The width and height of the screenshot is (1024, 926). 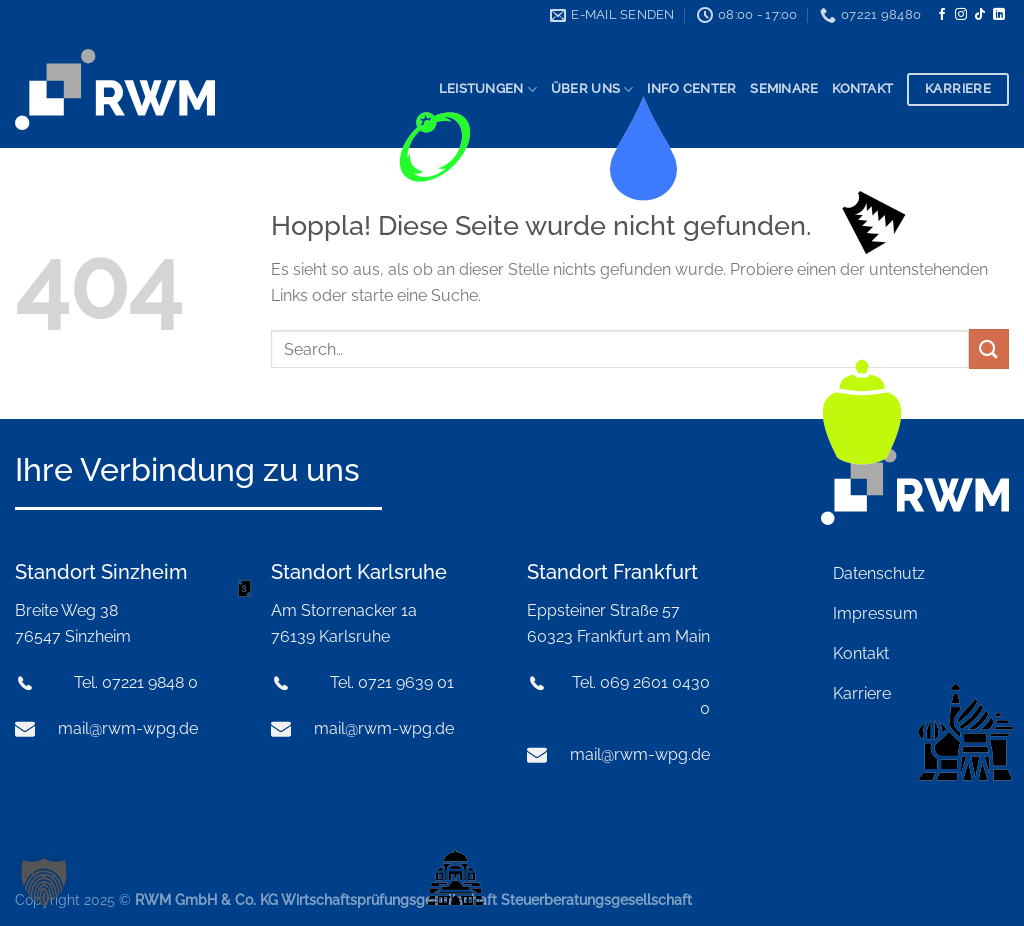 I want to click on view historical or religious landmarks, so click(x=455, y=877).